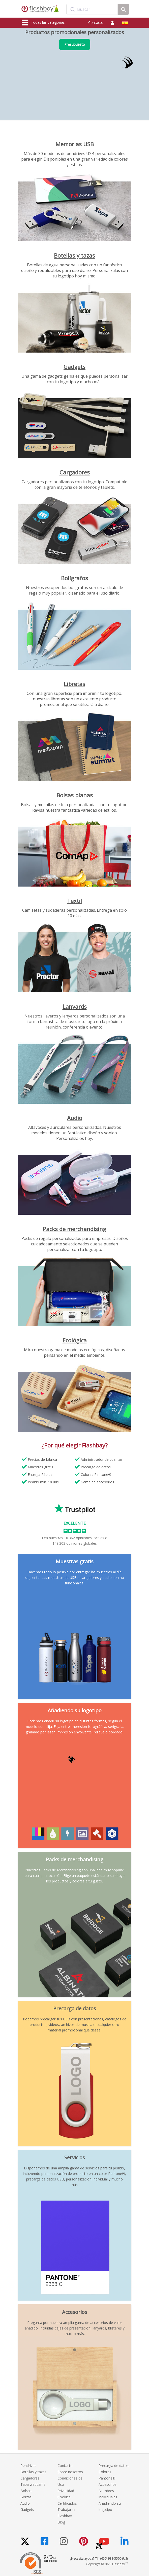 Image resolution: width=149 pixels, height=2576 pixels. Describe the element at coordinates (126, 62) in the screenshot. I see `attack or slash action in a game` at that location.